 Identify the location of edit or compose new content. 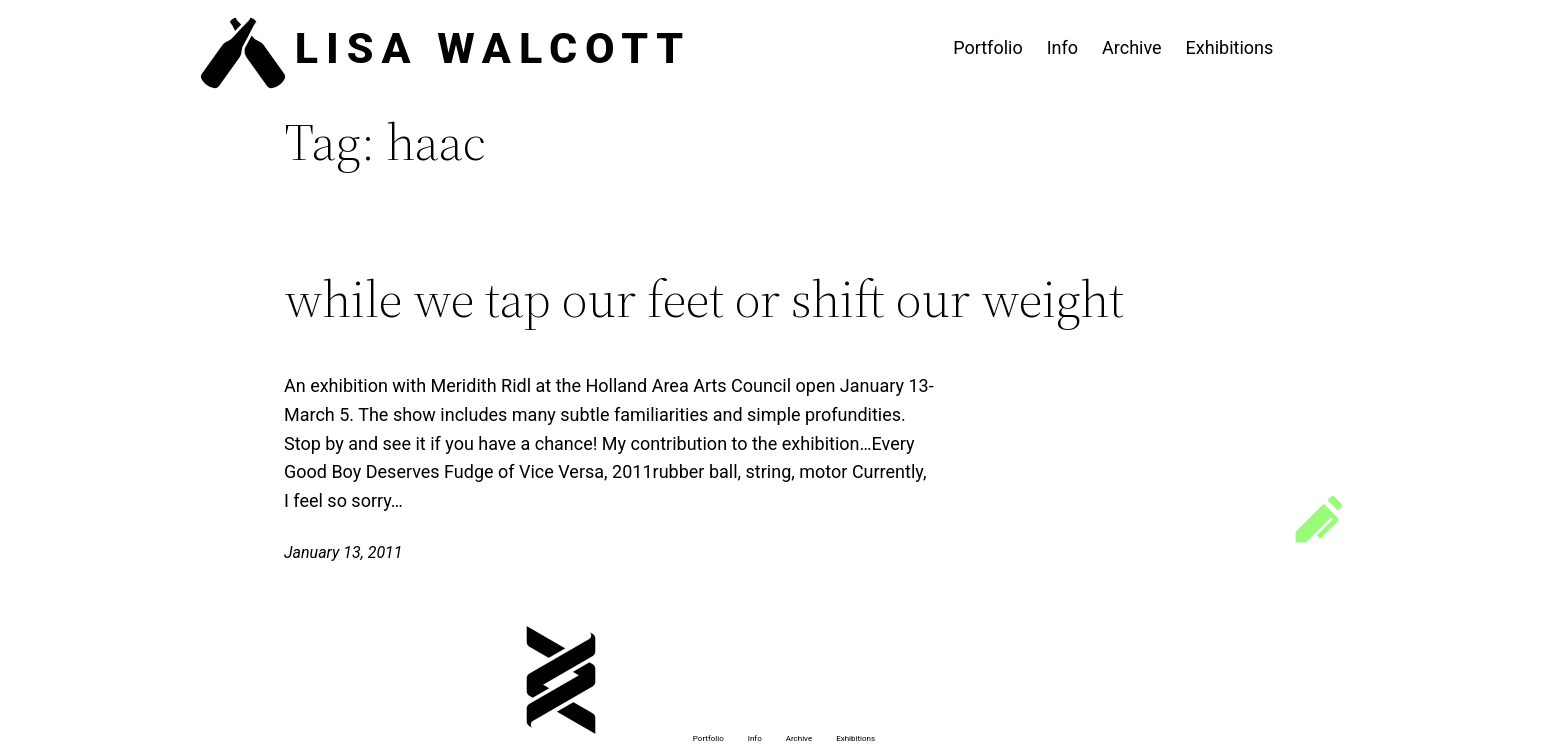
(1318, 520).